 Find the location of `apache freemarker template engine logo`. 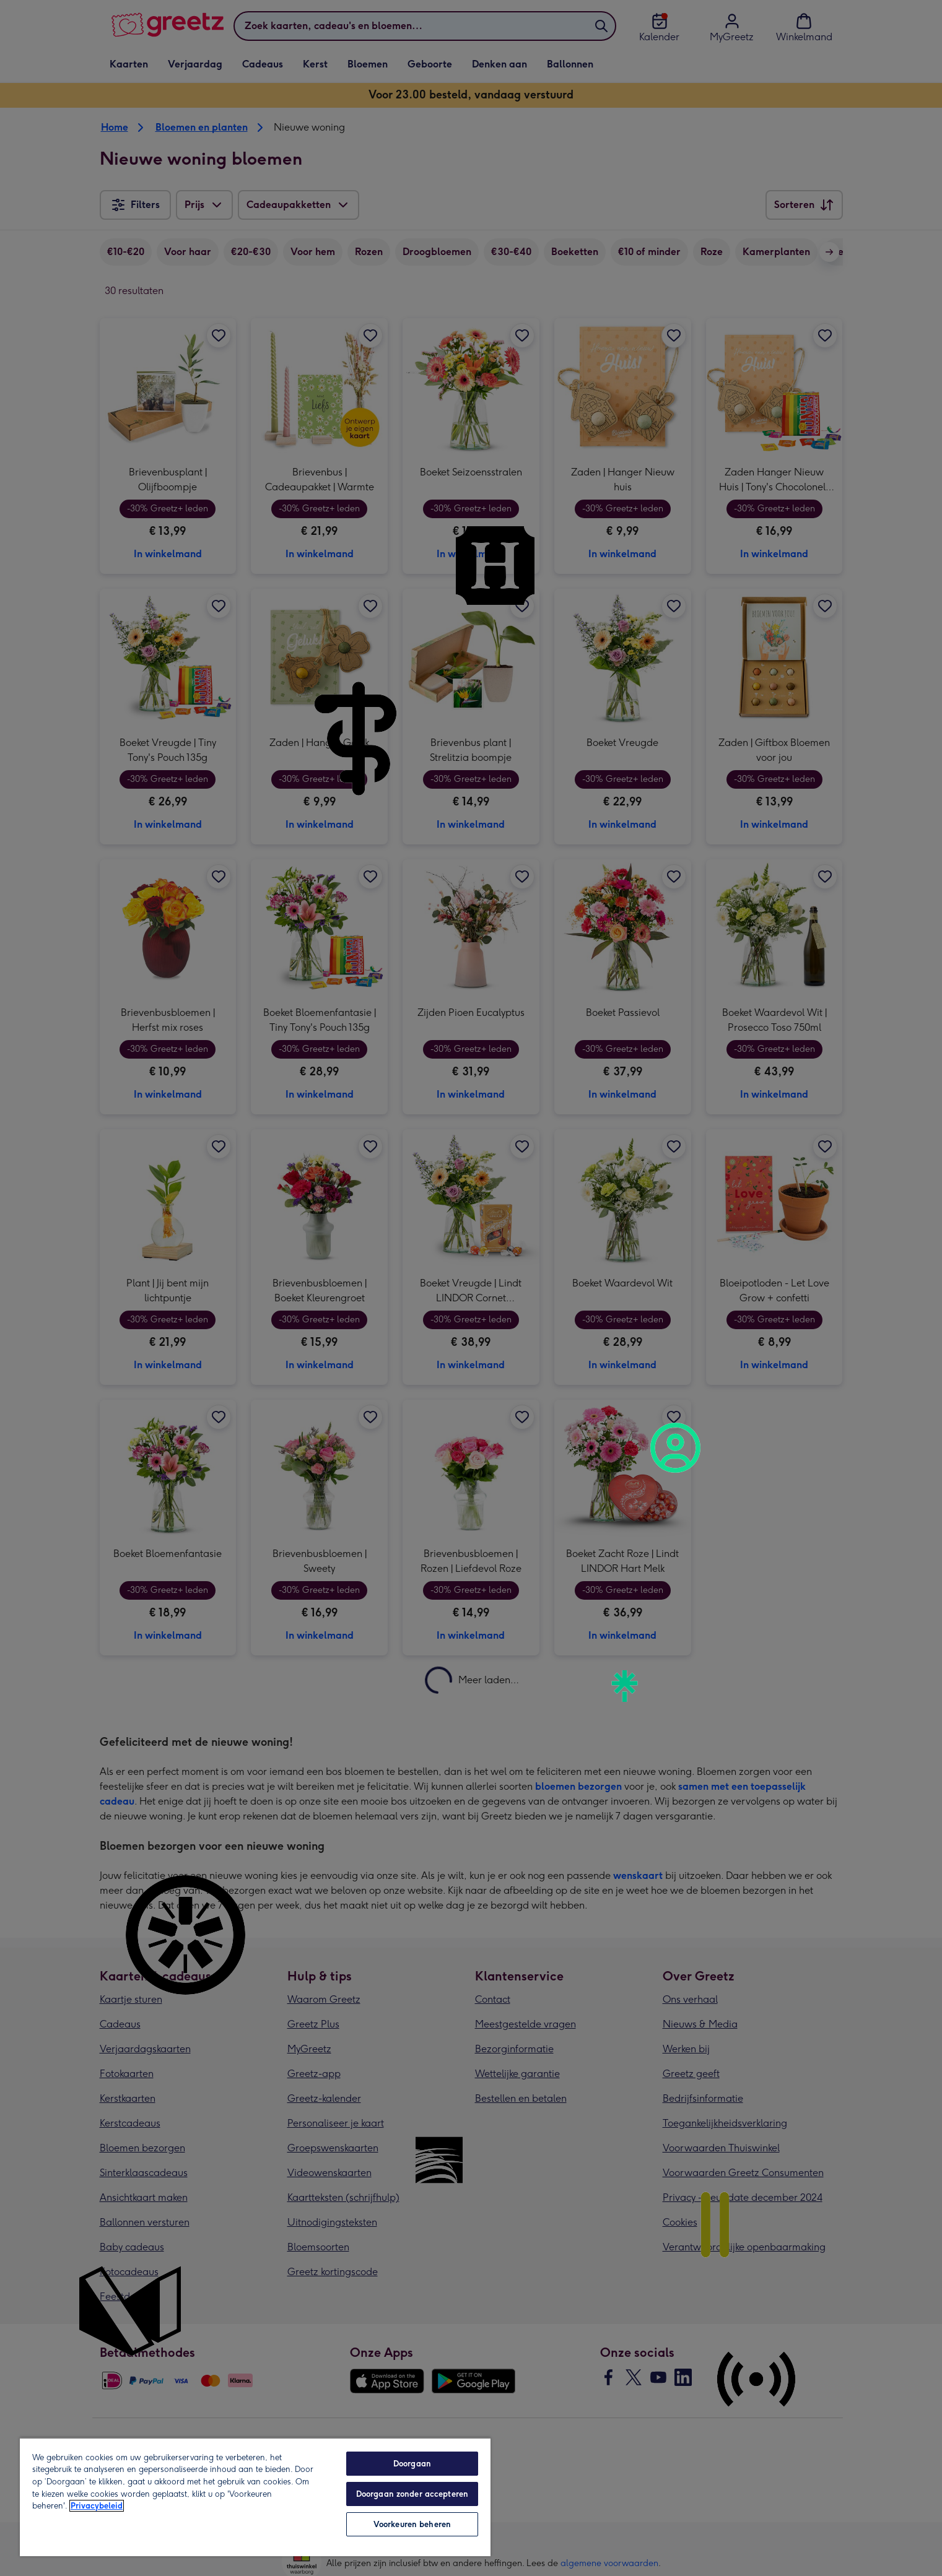

apache freemarker template engine logo is located at coordinates (420, 373).